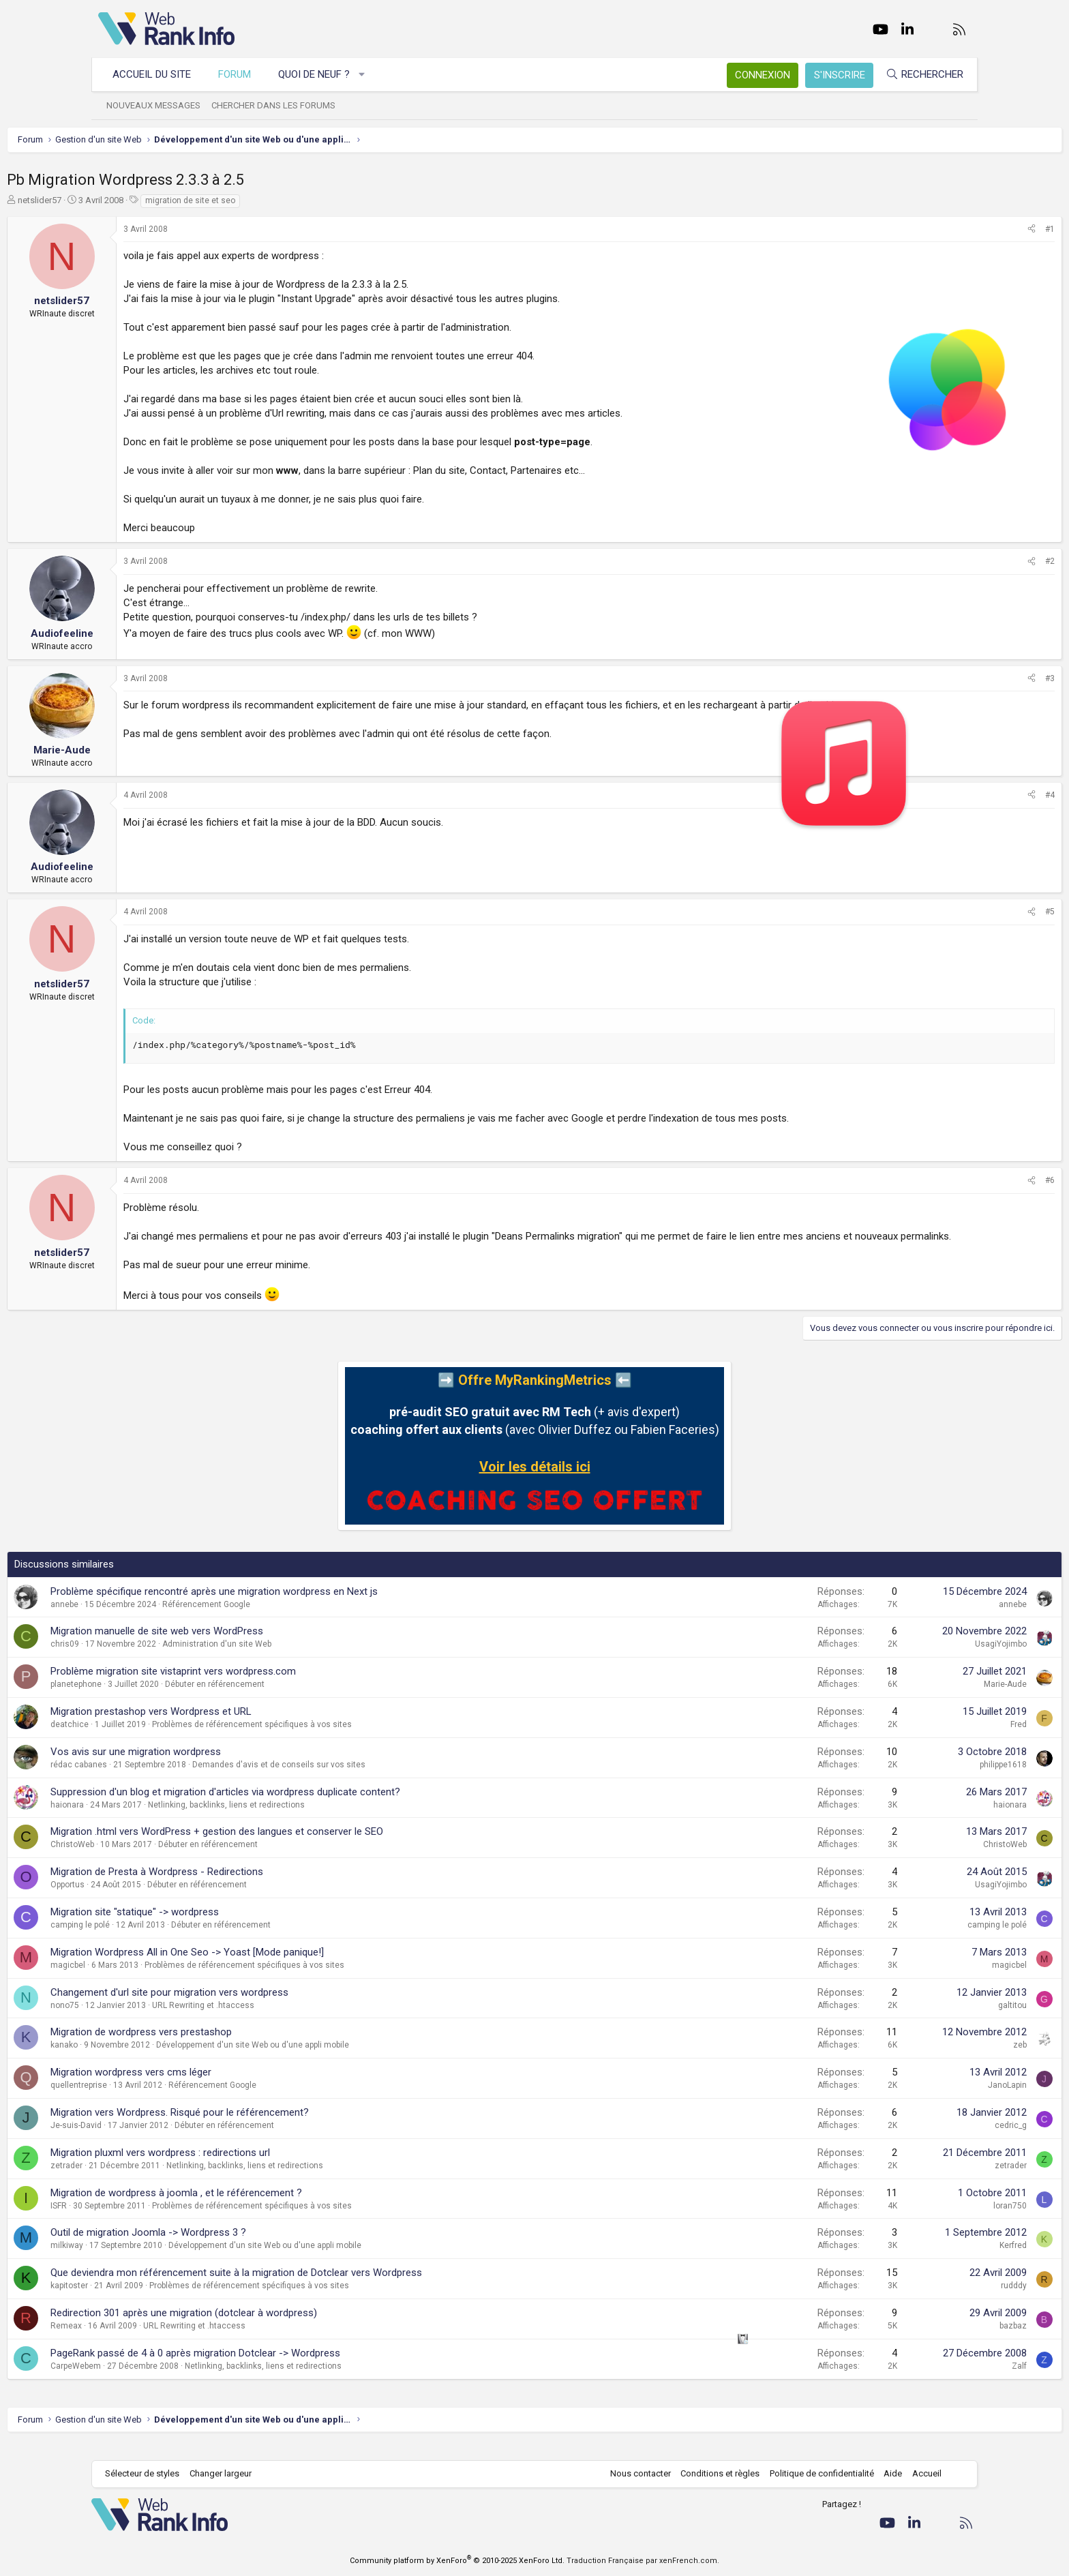 This screenshot has height=2576, width=1069. I want to click on open apple music app, so click(843, 763).